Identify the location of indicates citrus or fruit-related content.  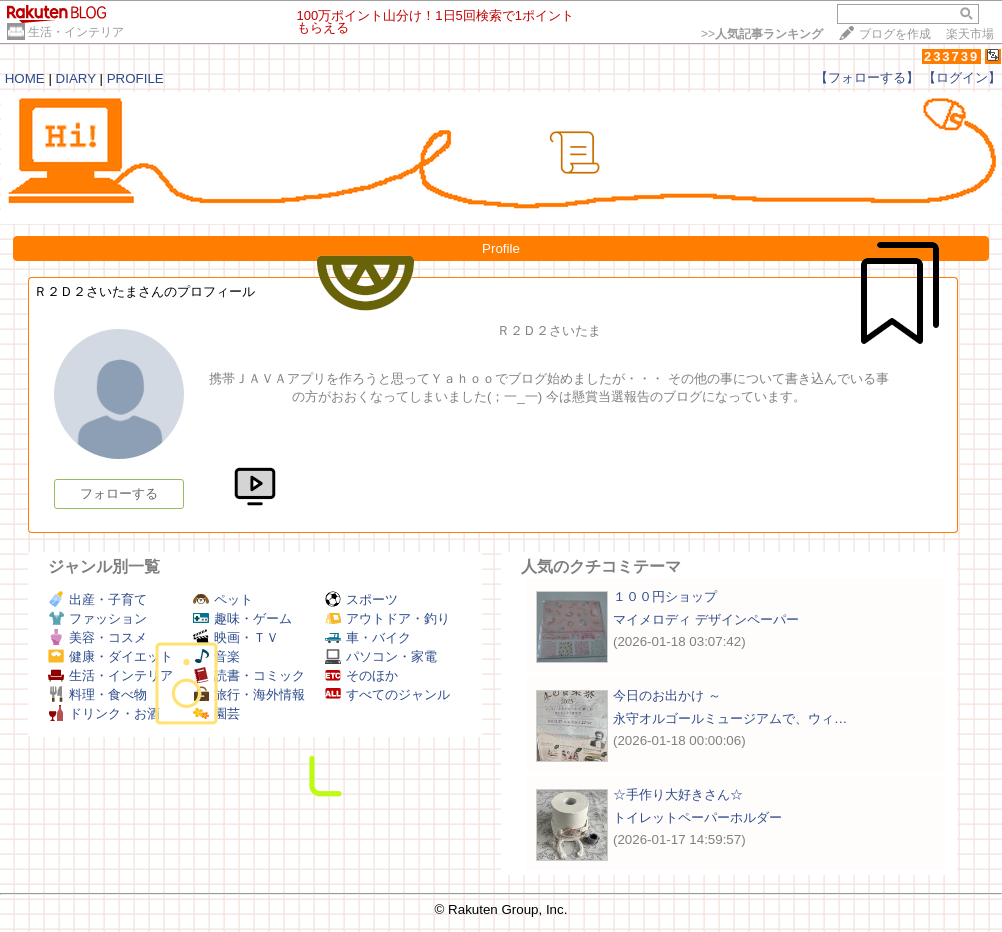
(365, 275).